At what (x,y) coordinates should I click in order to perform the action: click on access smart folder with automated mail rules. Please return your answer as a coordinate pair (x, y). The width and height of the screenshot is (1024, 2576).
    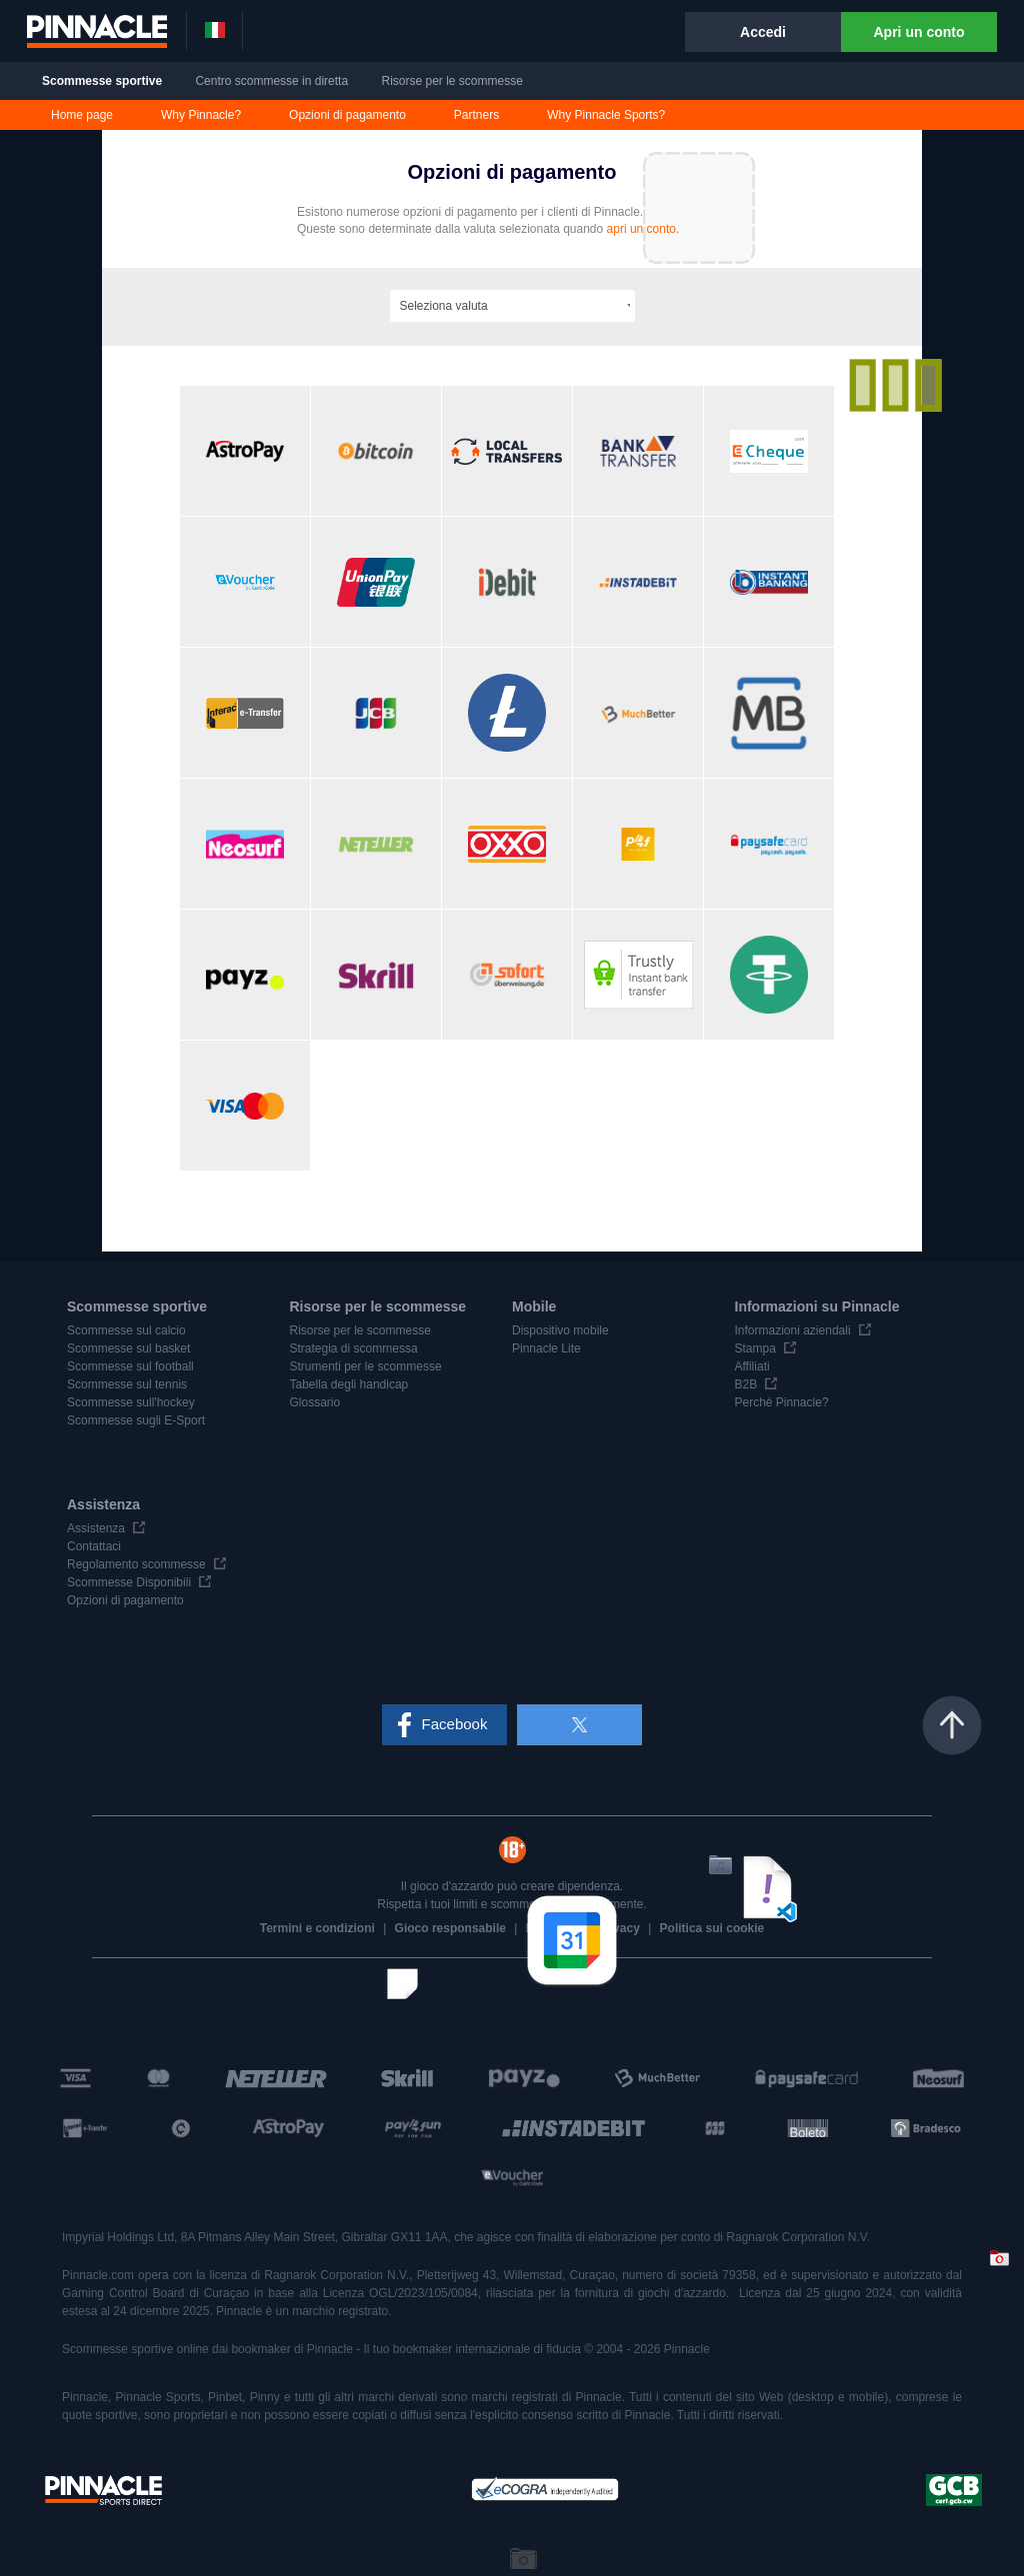
    Looking at the image, I should click on (523, 2558).